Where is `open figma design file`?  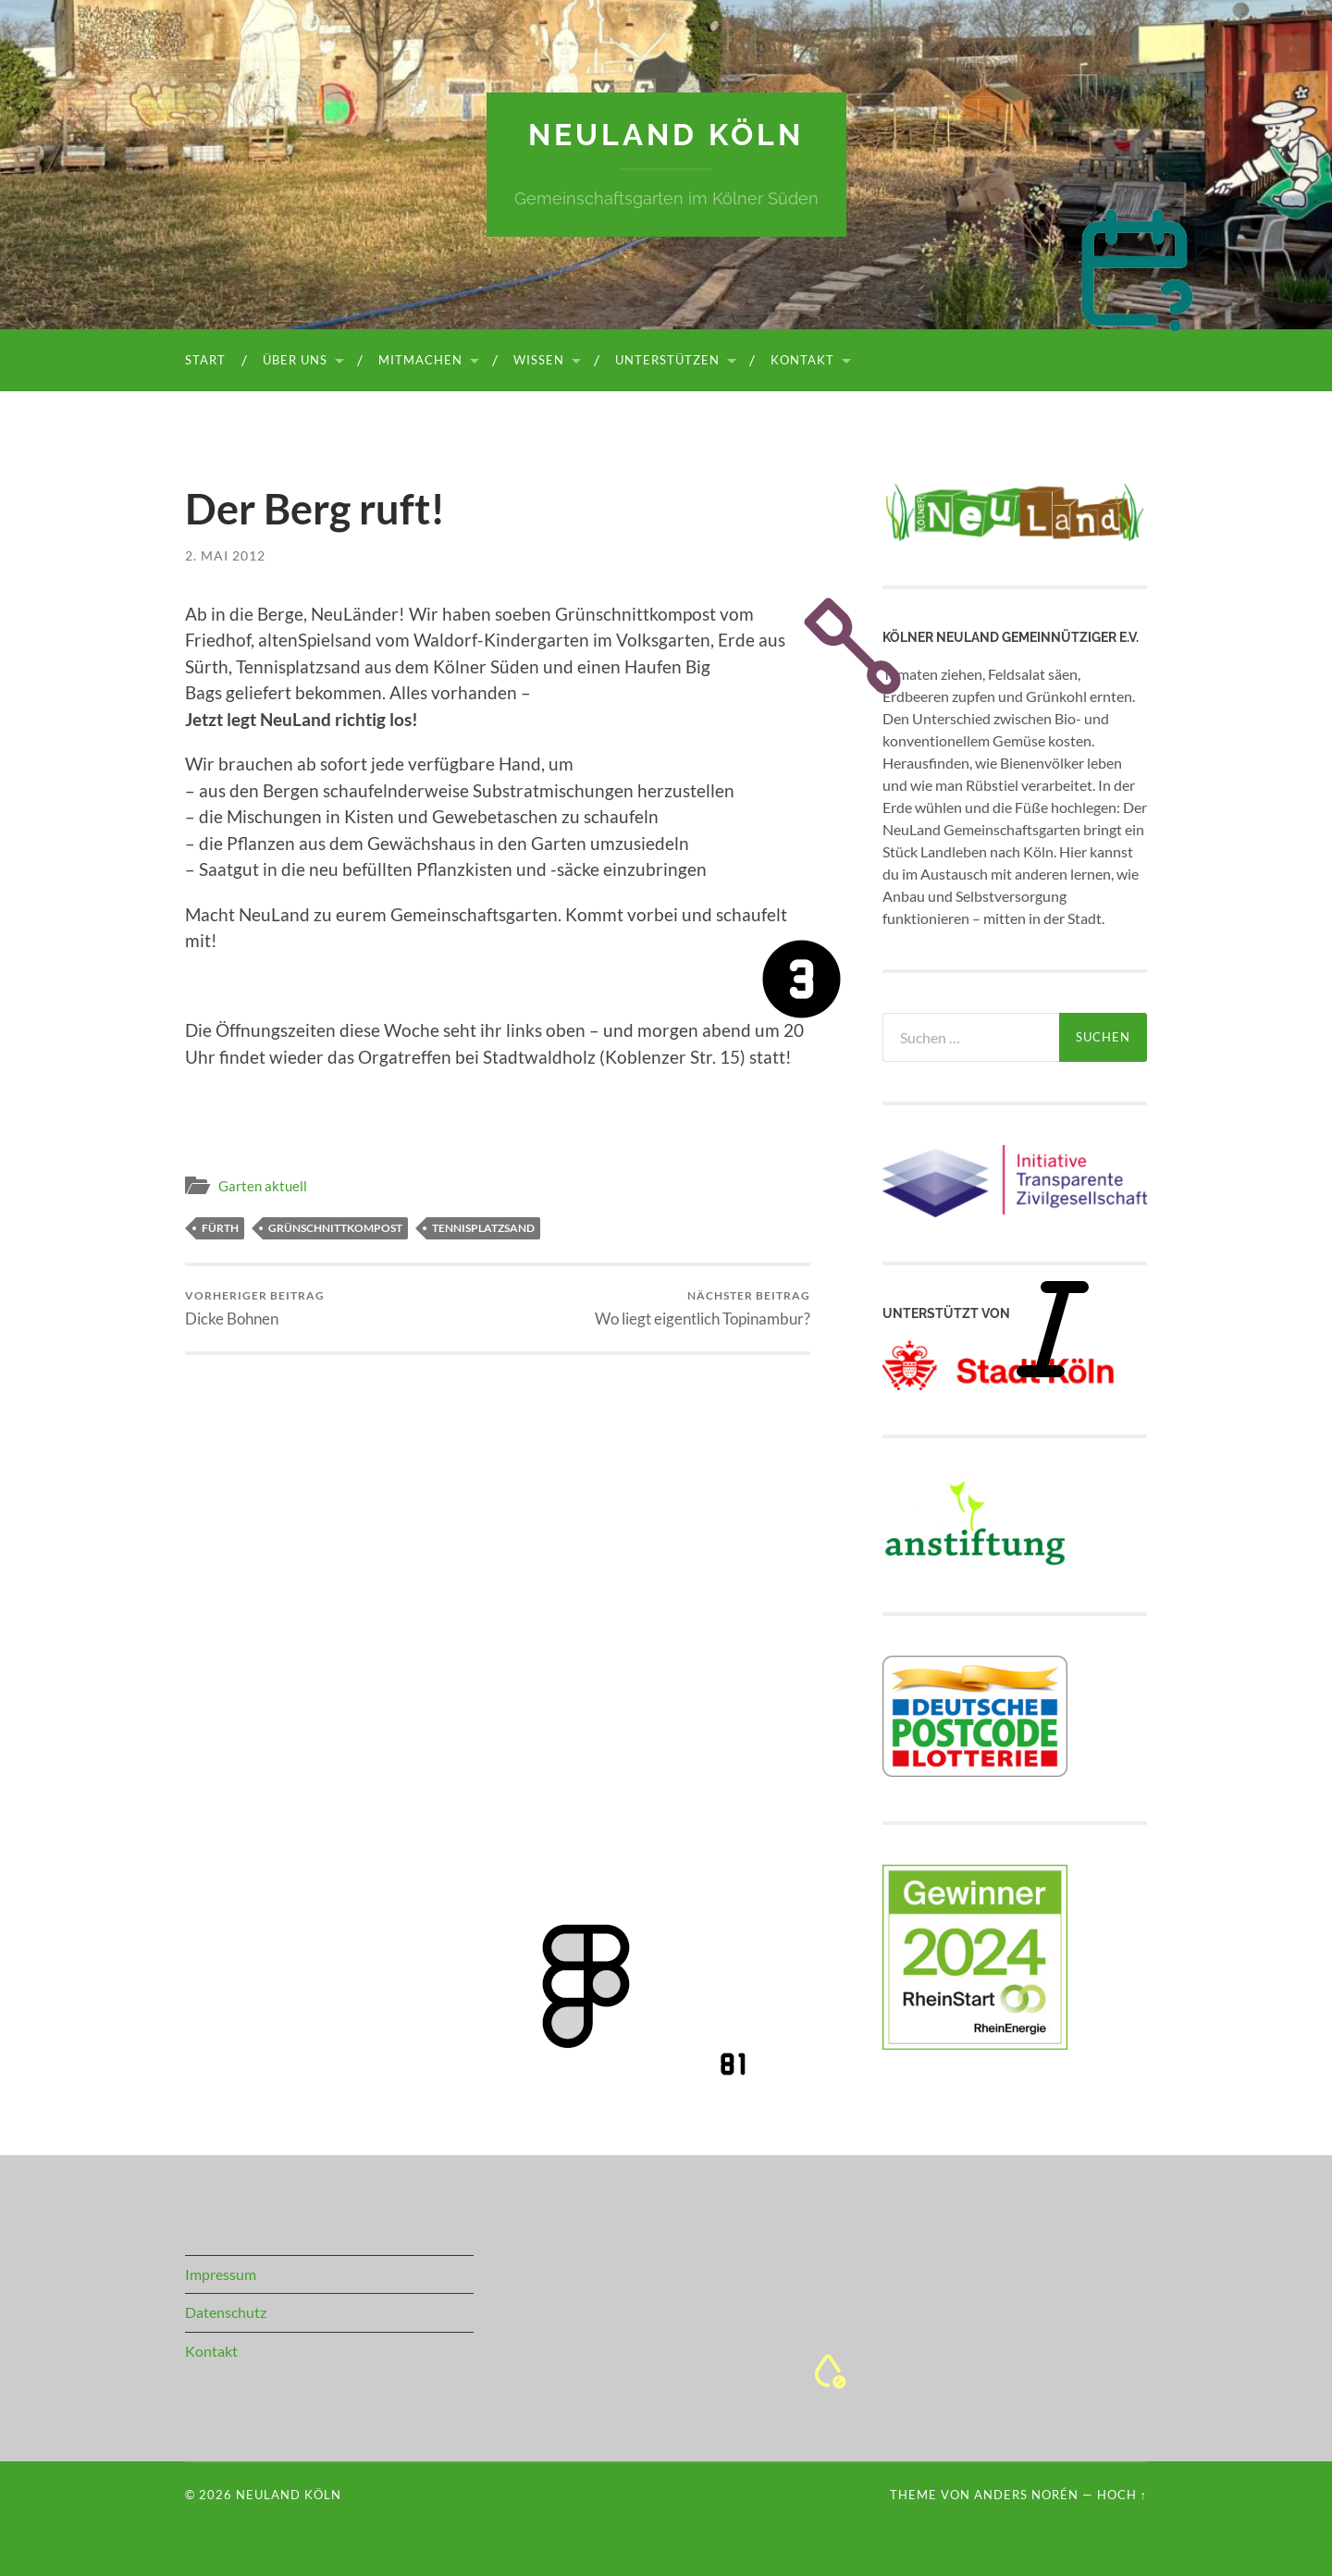
open figma design file is located at coordinates (584, 1984).